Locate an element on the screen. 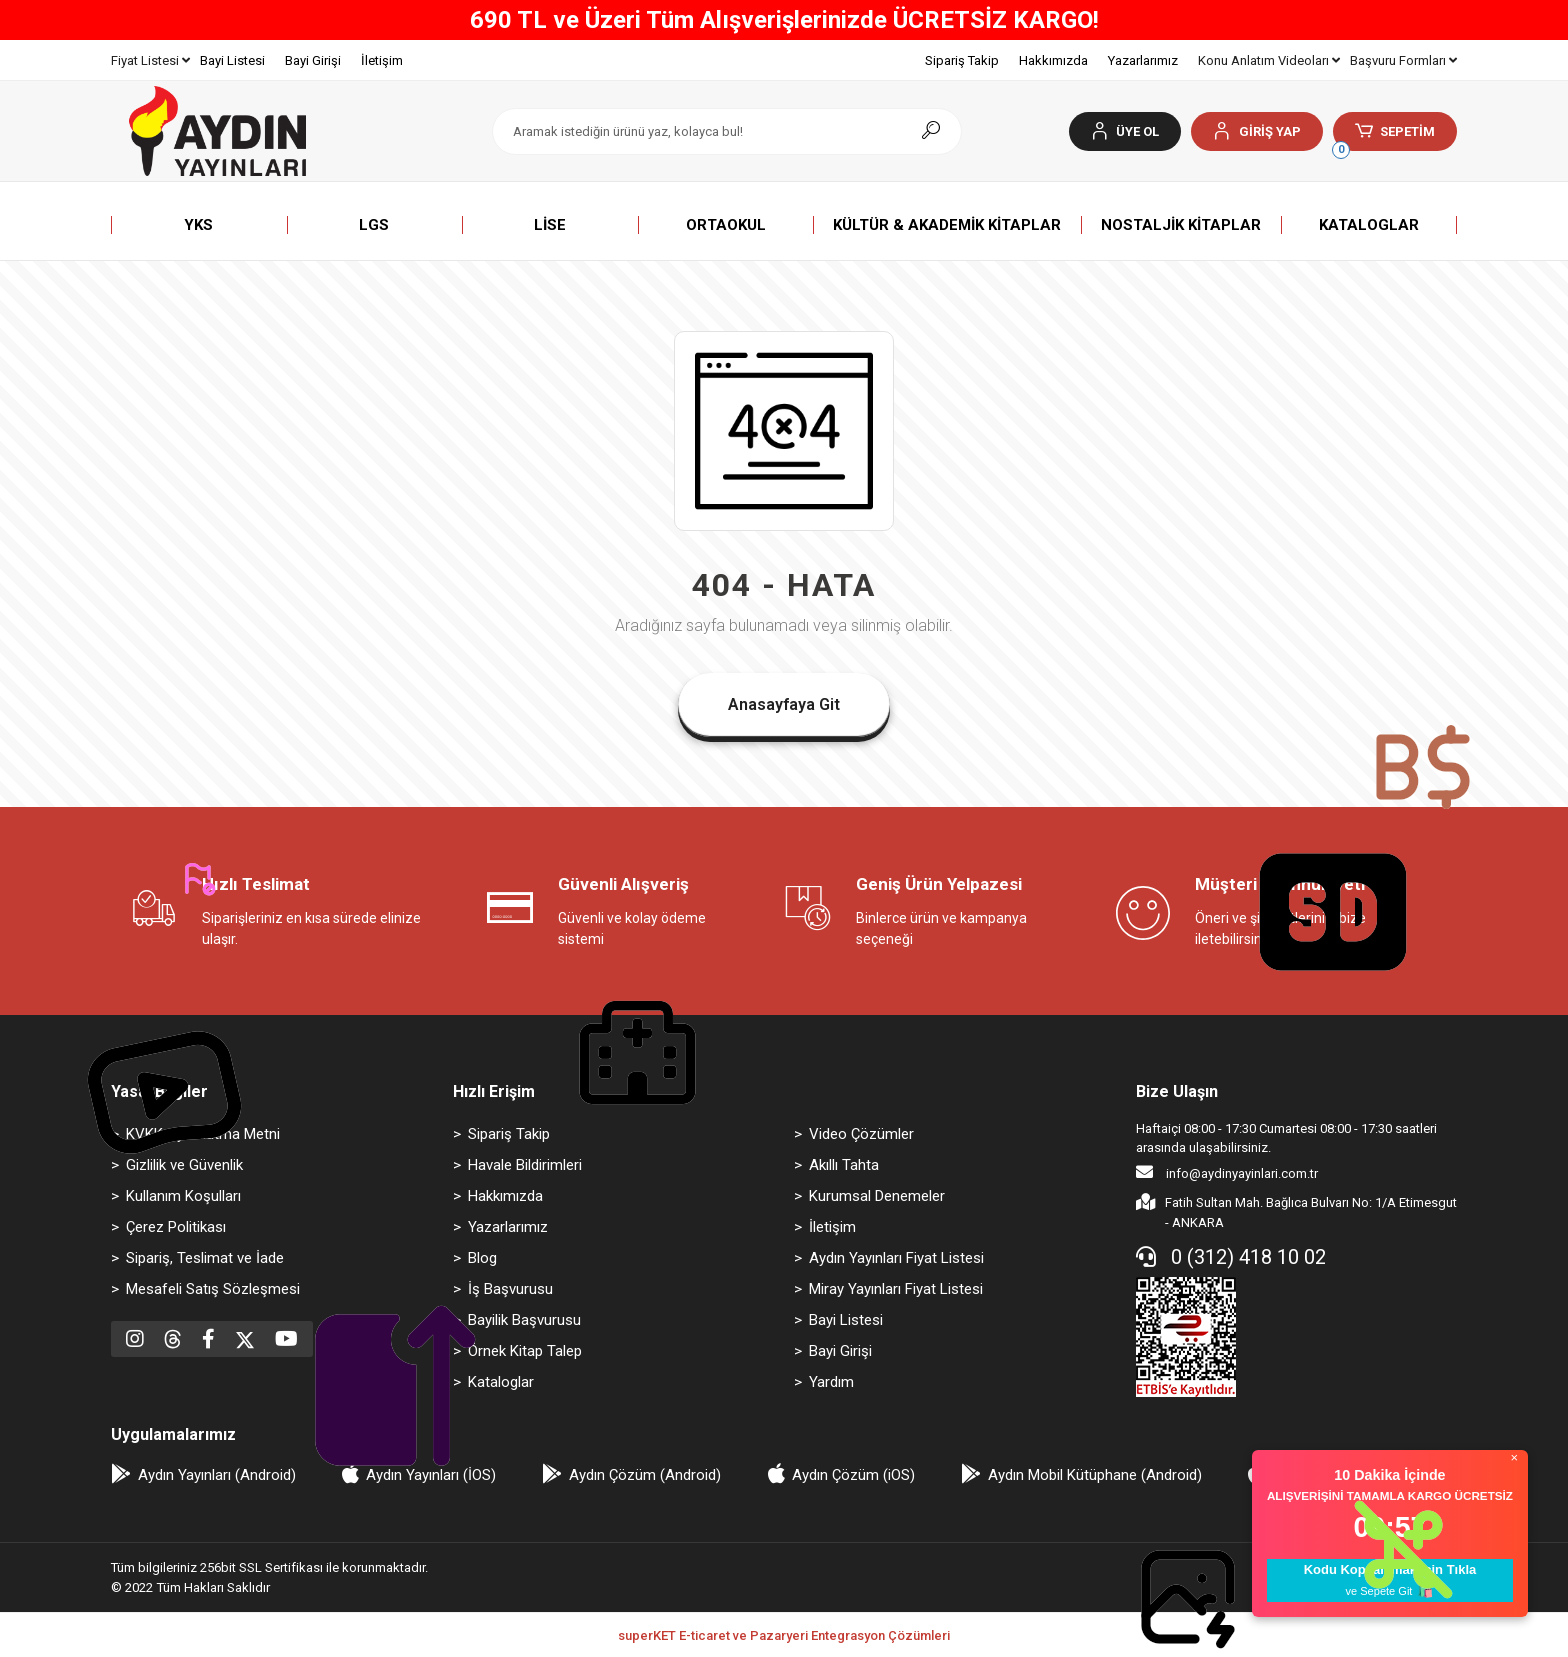 This screenshot has width=1568, height=1657. cancel or remove a flagged item is located at coordinates (198, 878).